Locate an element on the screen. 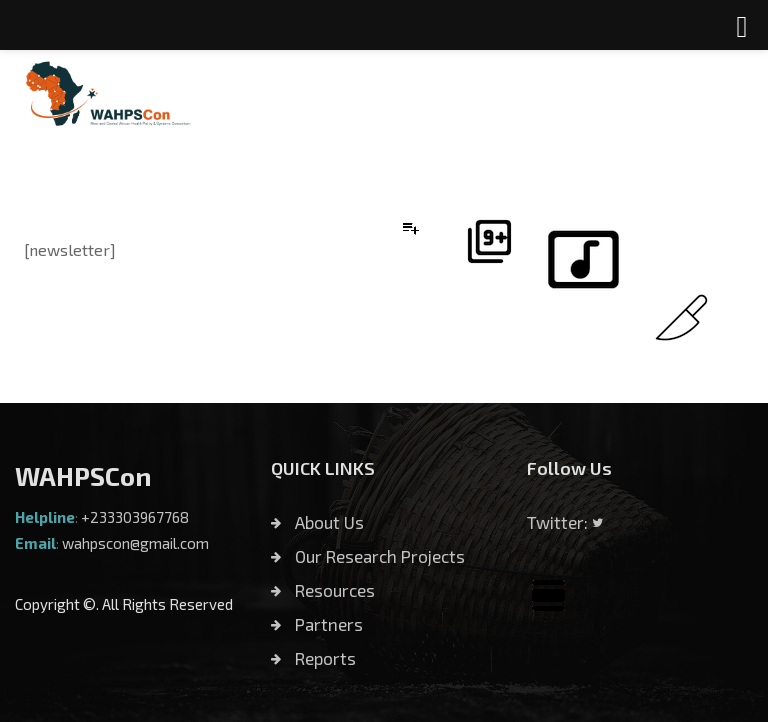 The height and width of the screenshot is (722, 768). play or browse music videos is located at coordinates (583, 259).